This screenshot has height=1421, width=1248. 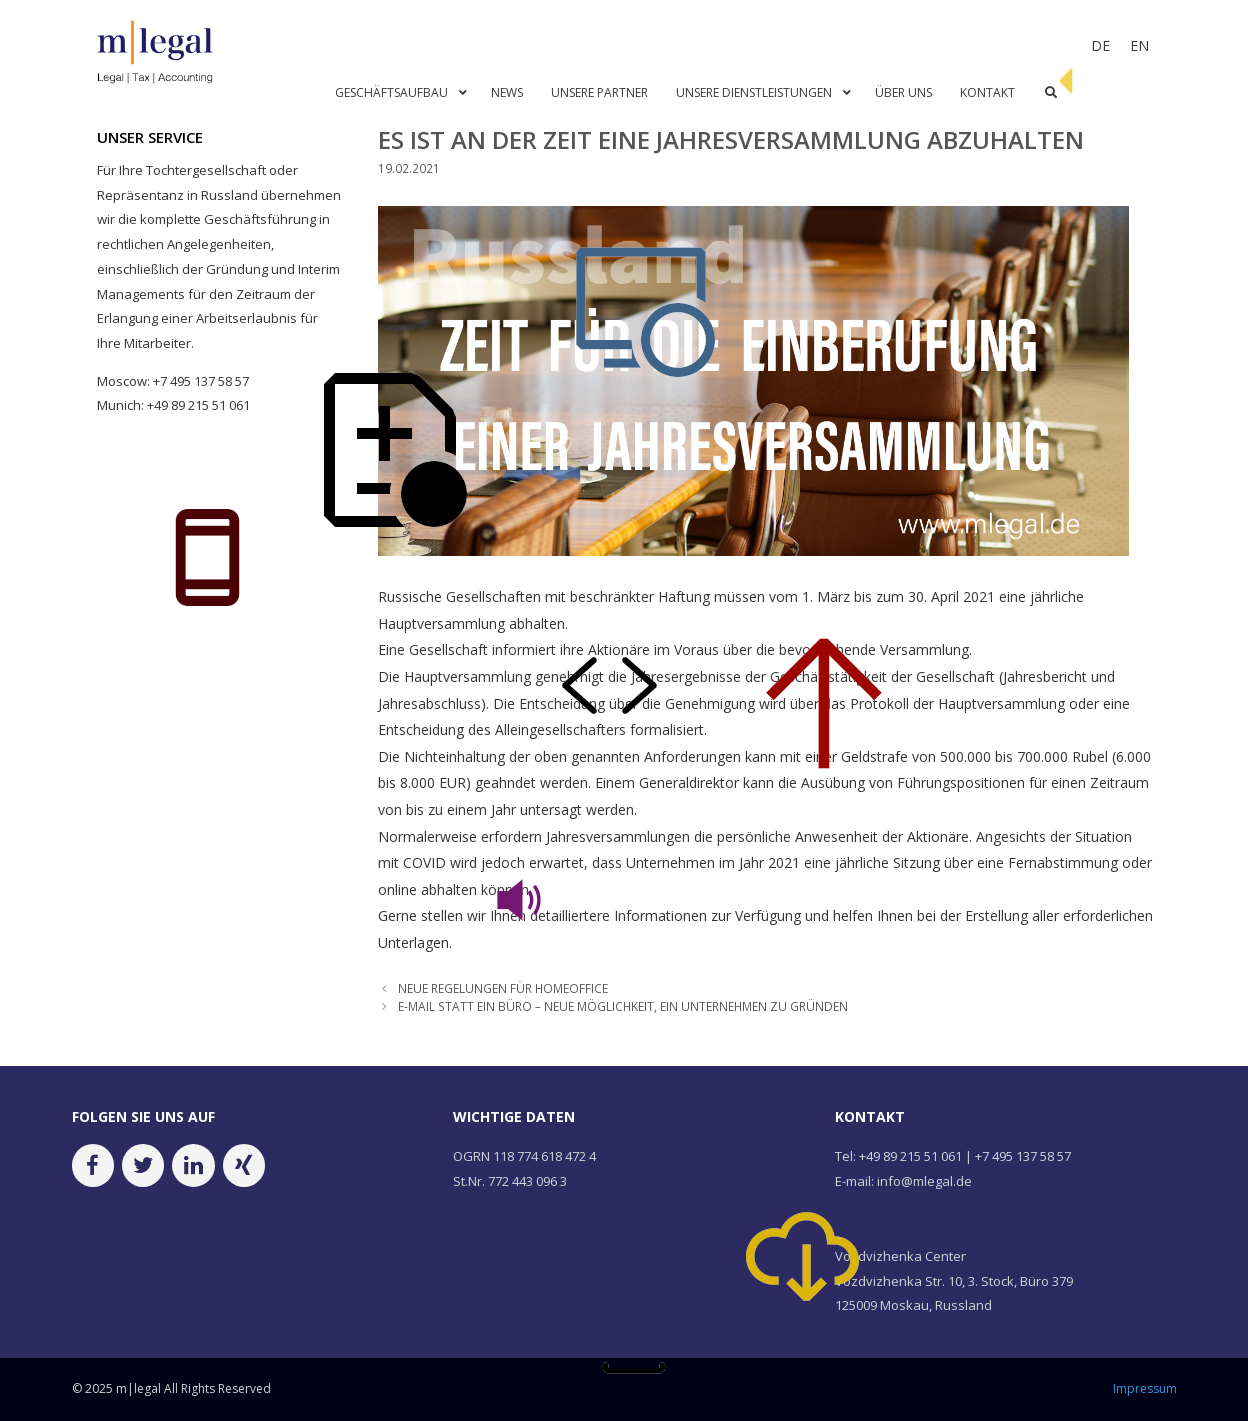 What do you see at coordinates (519, 900) in the screenshot?
I see `adjust audio volume to medium level` at bounding box center [519, 900].